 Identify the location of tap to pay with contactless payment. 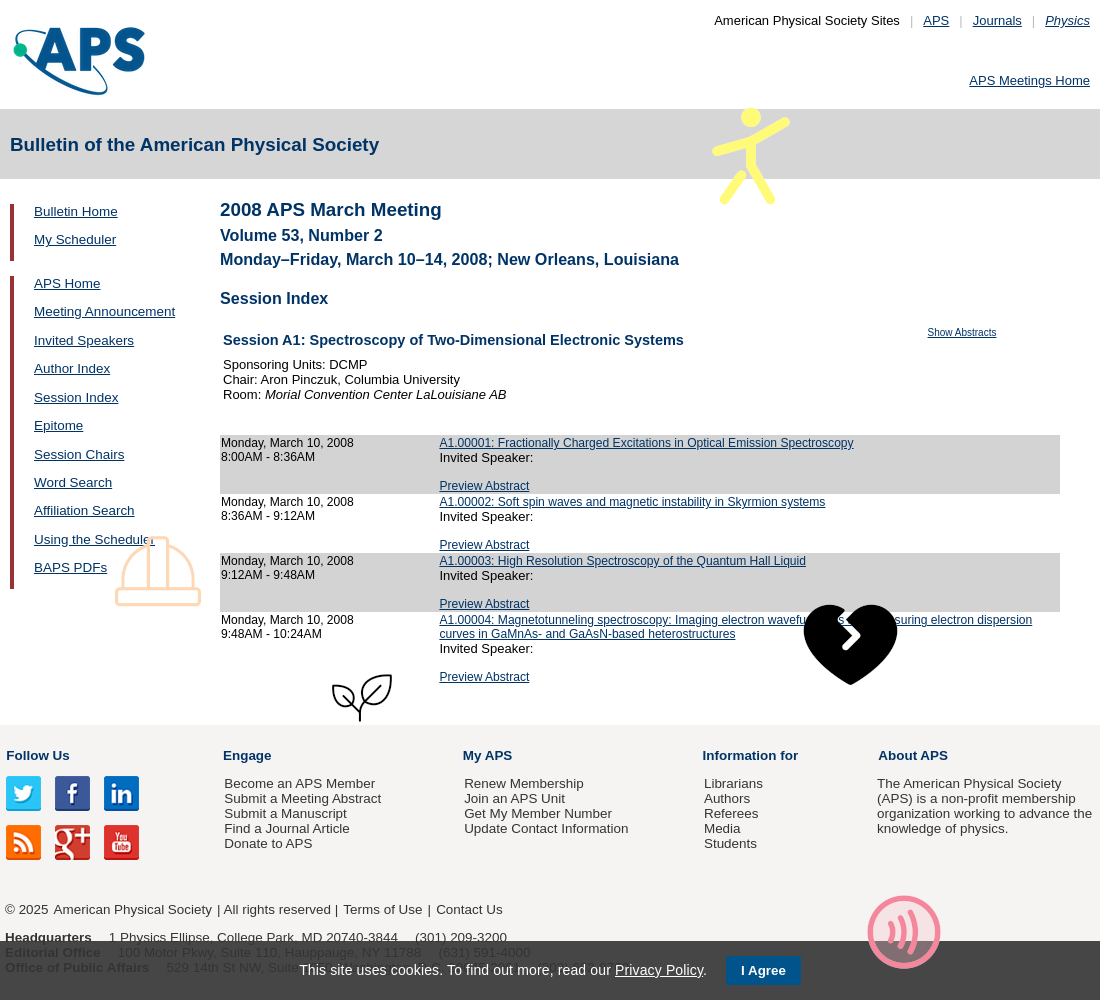
(904, 932).